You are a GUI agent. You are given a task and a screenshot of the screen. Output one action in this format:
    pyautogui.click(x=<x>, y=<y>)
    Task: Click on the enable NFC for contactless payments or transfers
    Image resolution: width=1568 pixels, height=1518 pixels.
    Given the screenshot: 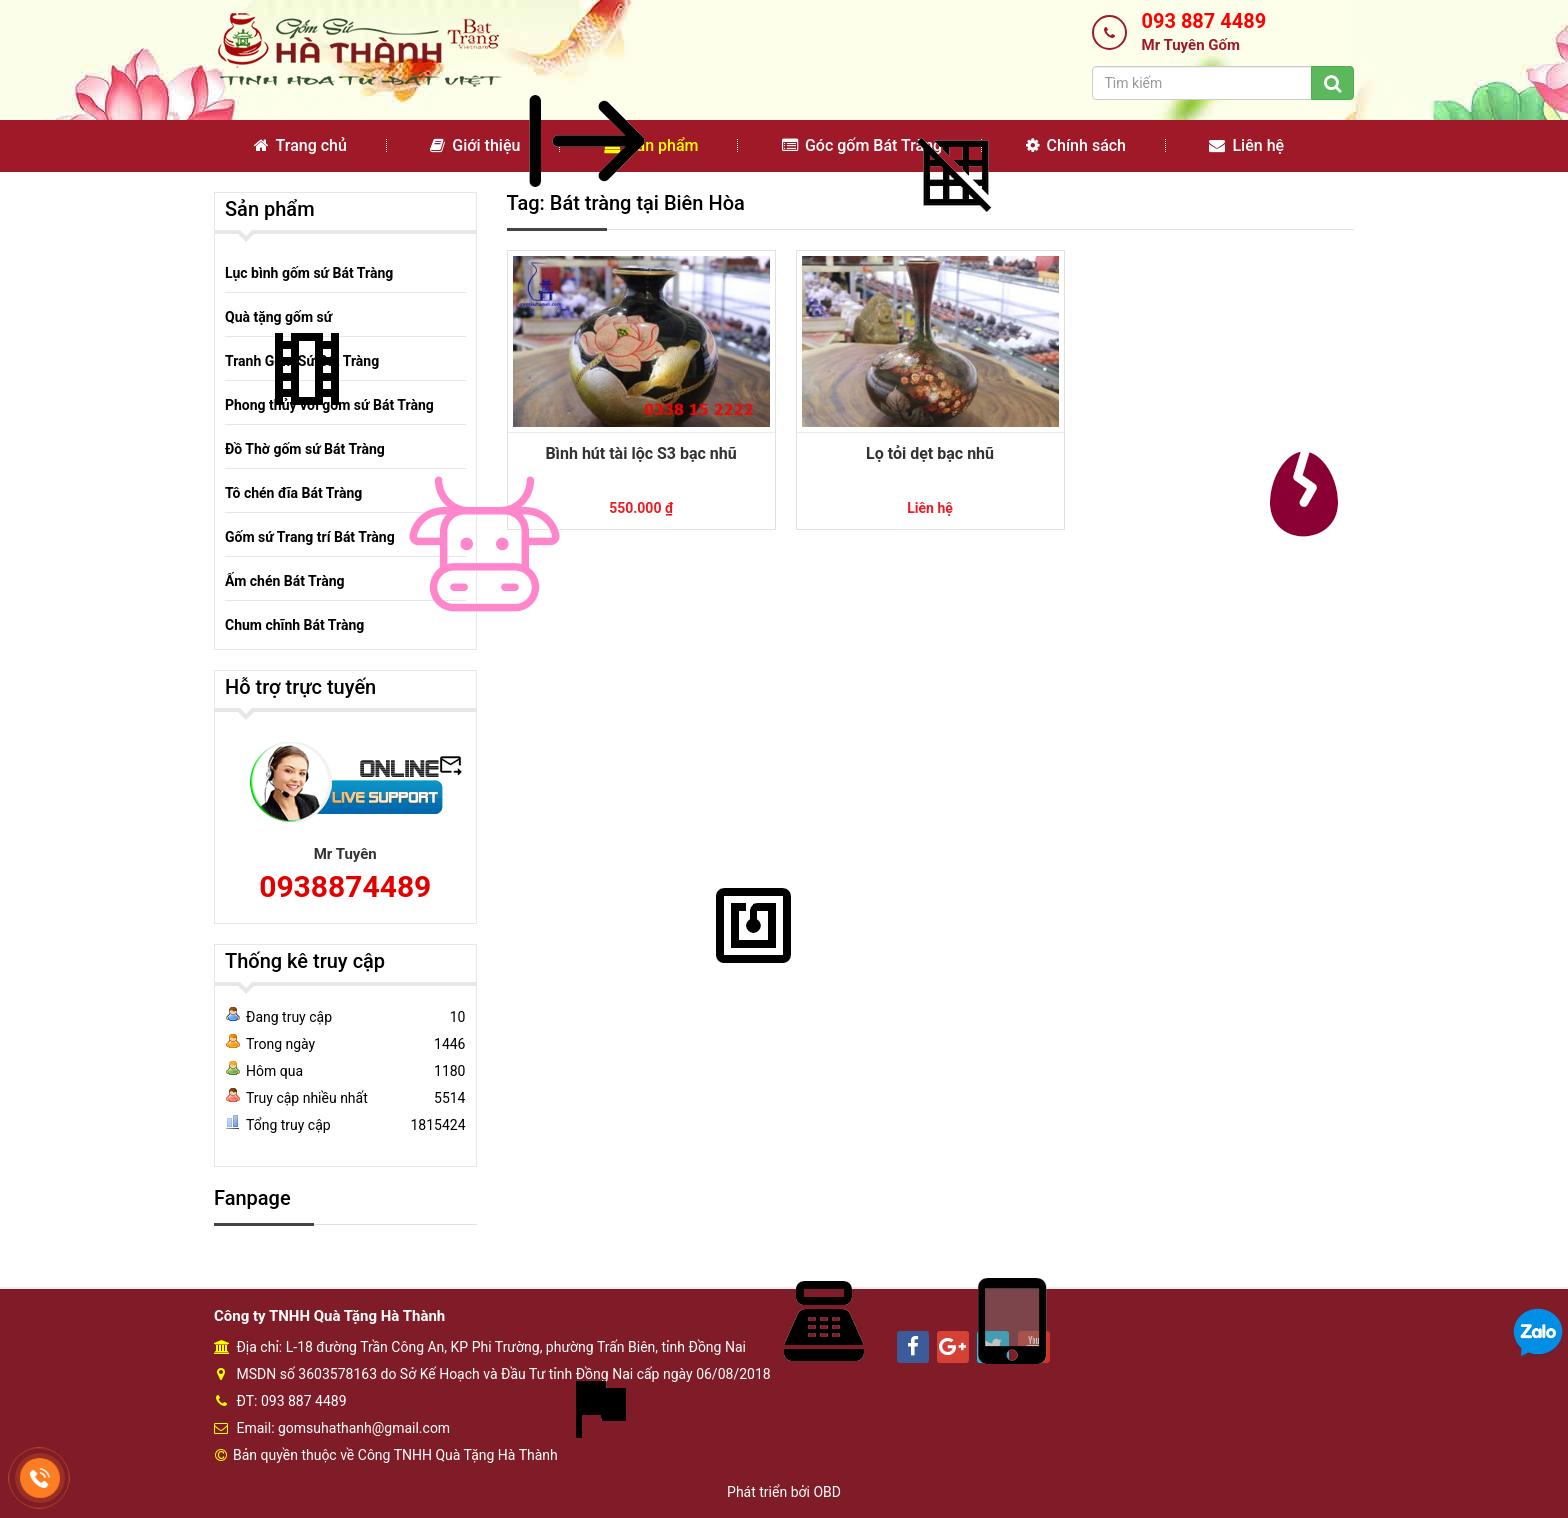 What is the action you would take?
    pyautogui.click(x=753, y=925)
    